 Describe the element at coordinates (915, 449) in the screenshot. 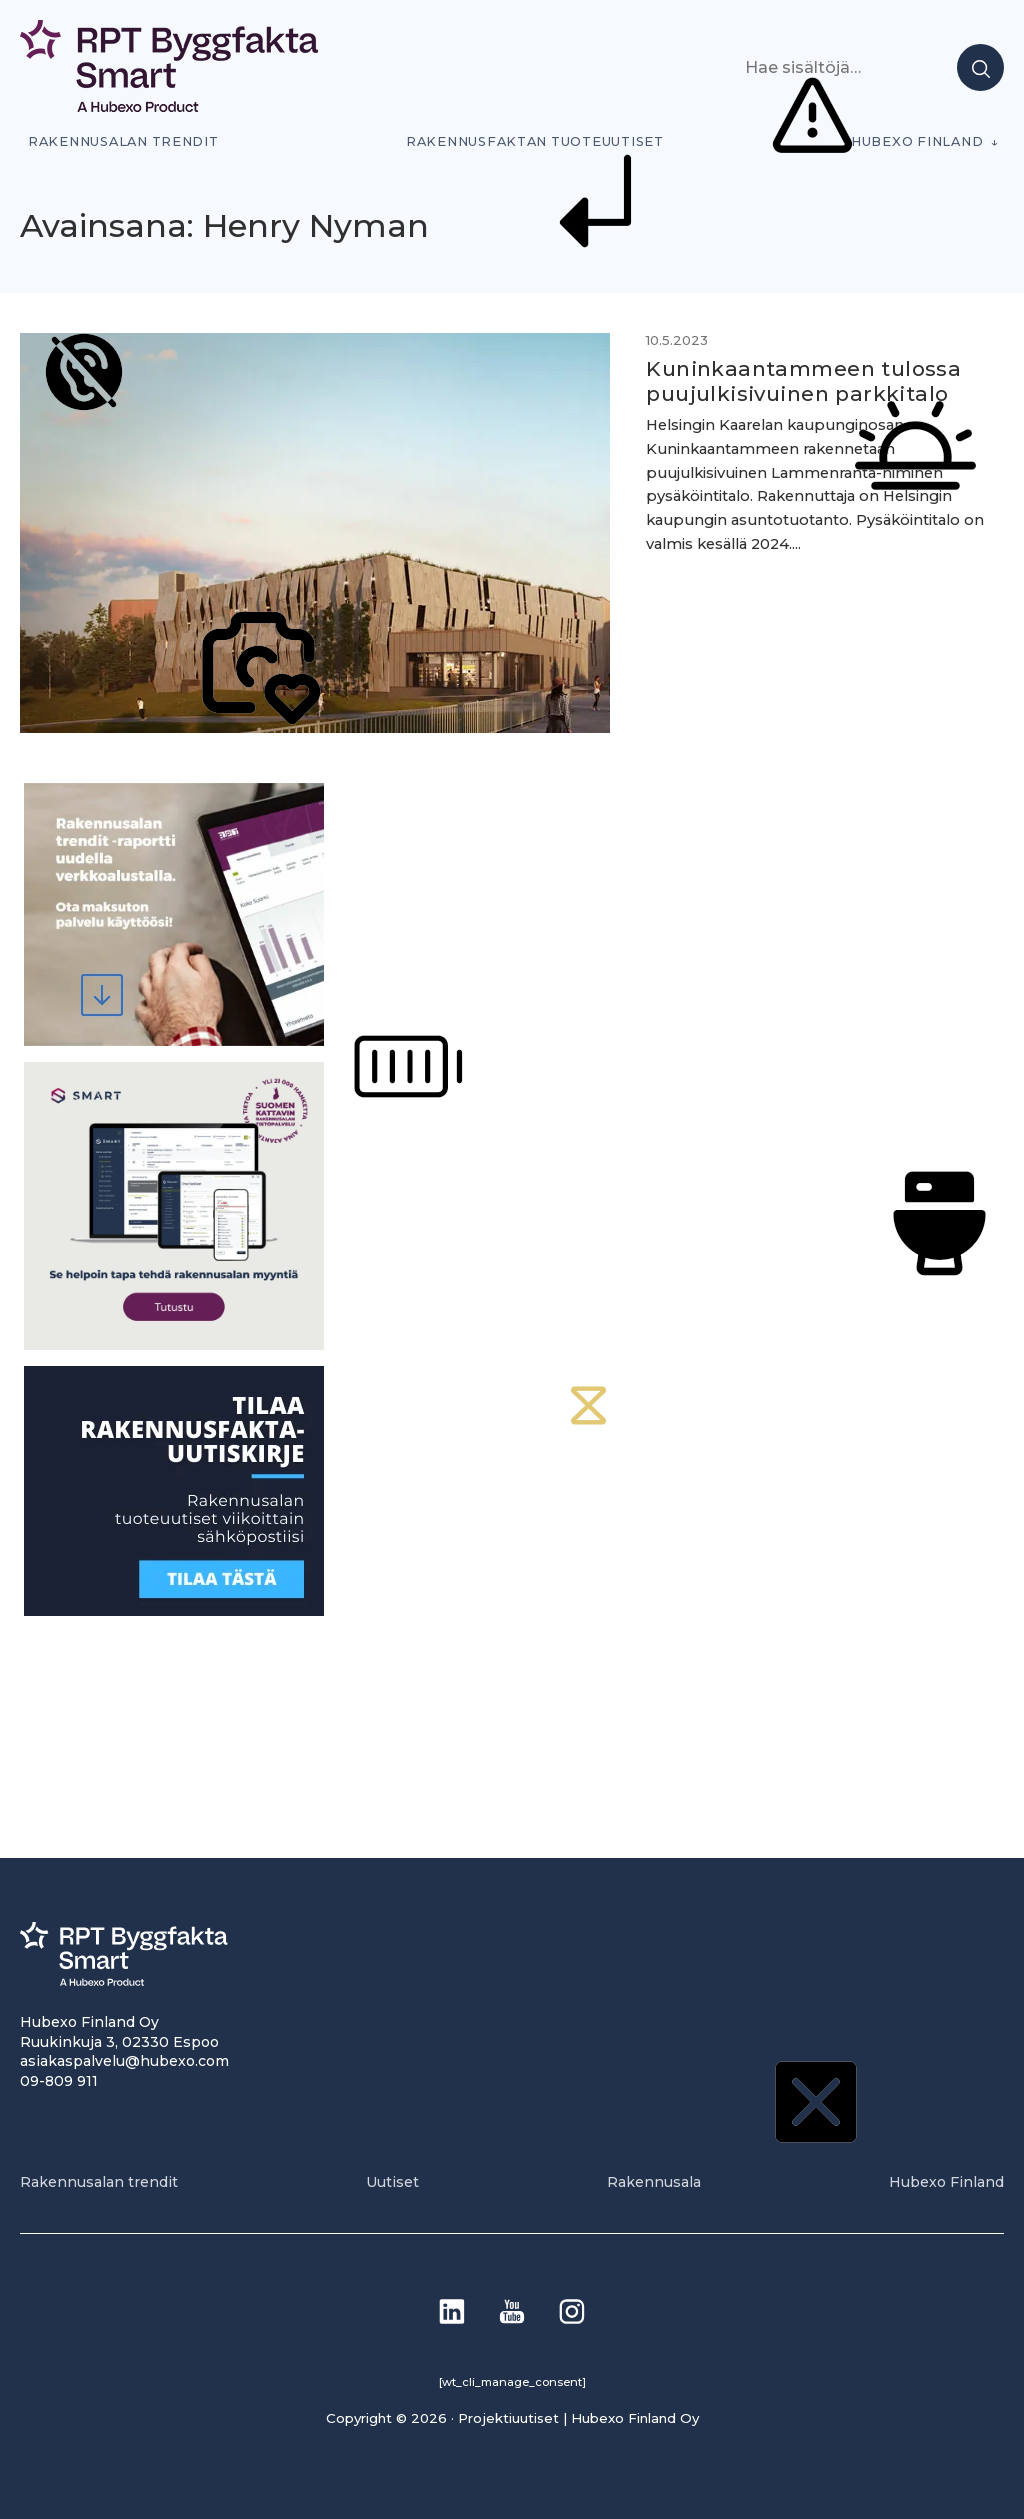

I see `toggle sunrise or sunset display mode` at that location.